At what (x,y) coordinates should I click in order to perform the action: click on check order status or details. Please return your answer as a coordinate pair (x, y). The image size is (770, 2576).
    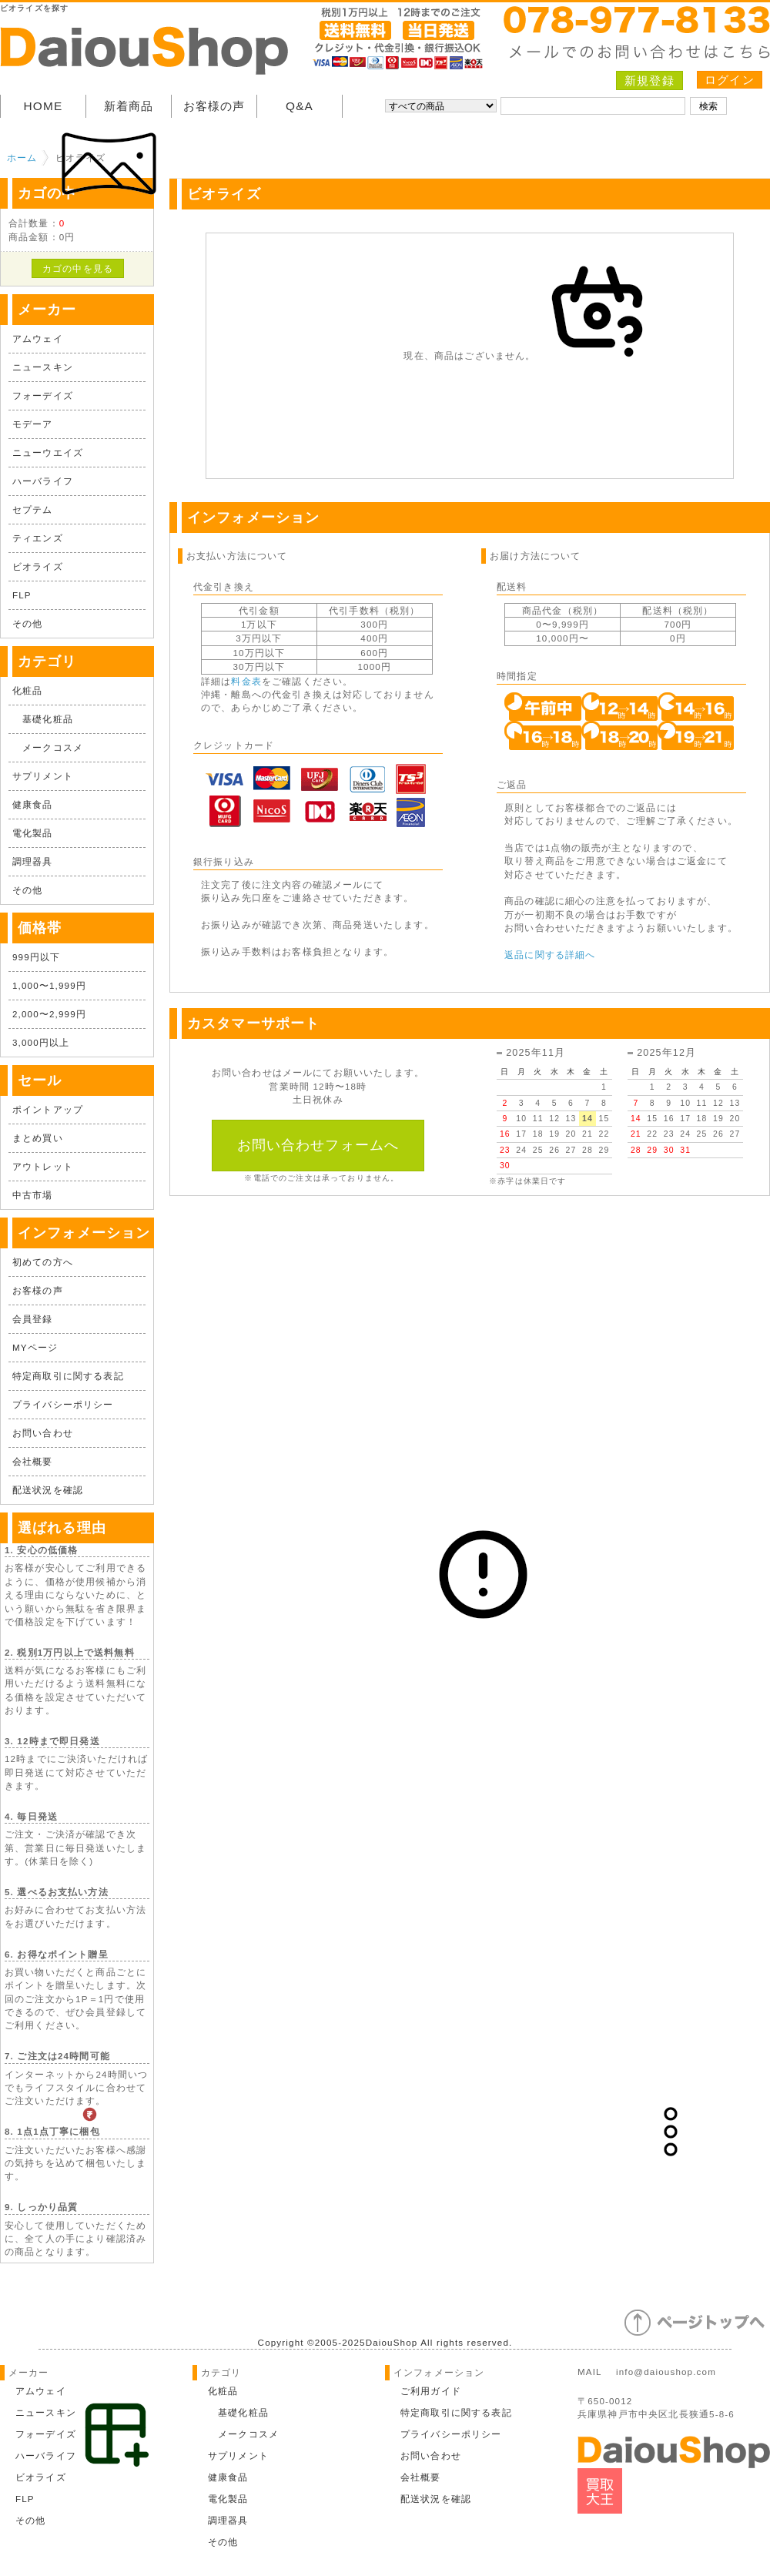
    Looking at the image, I should click on (597, 307).